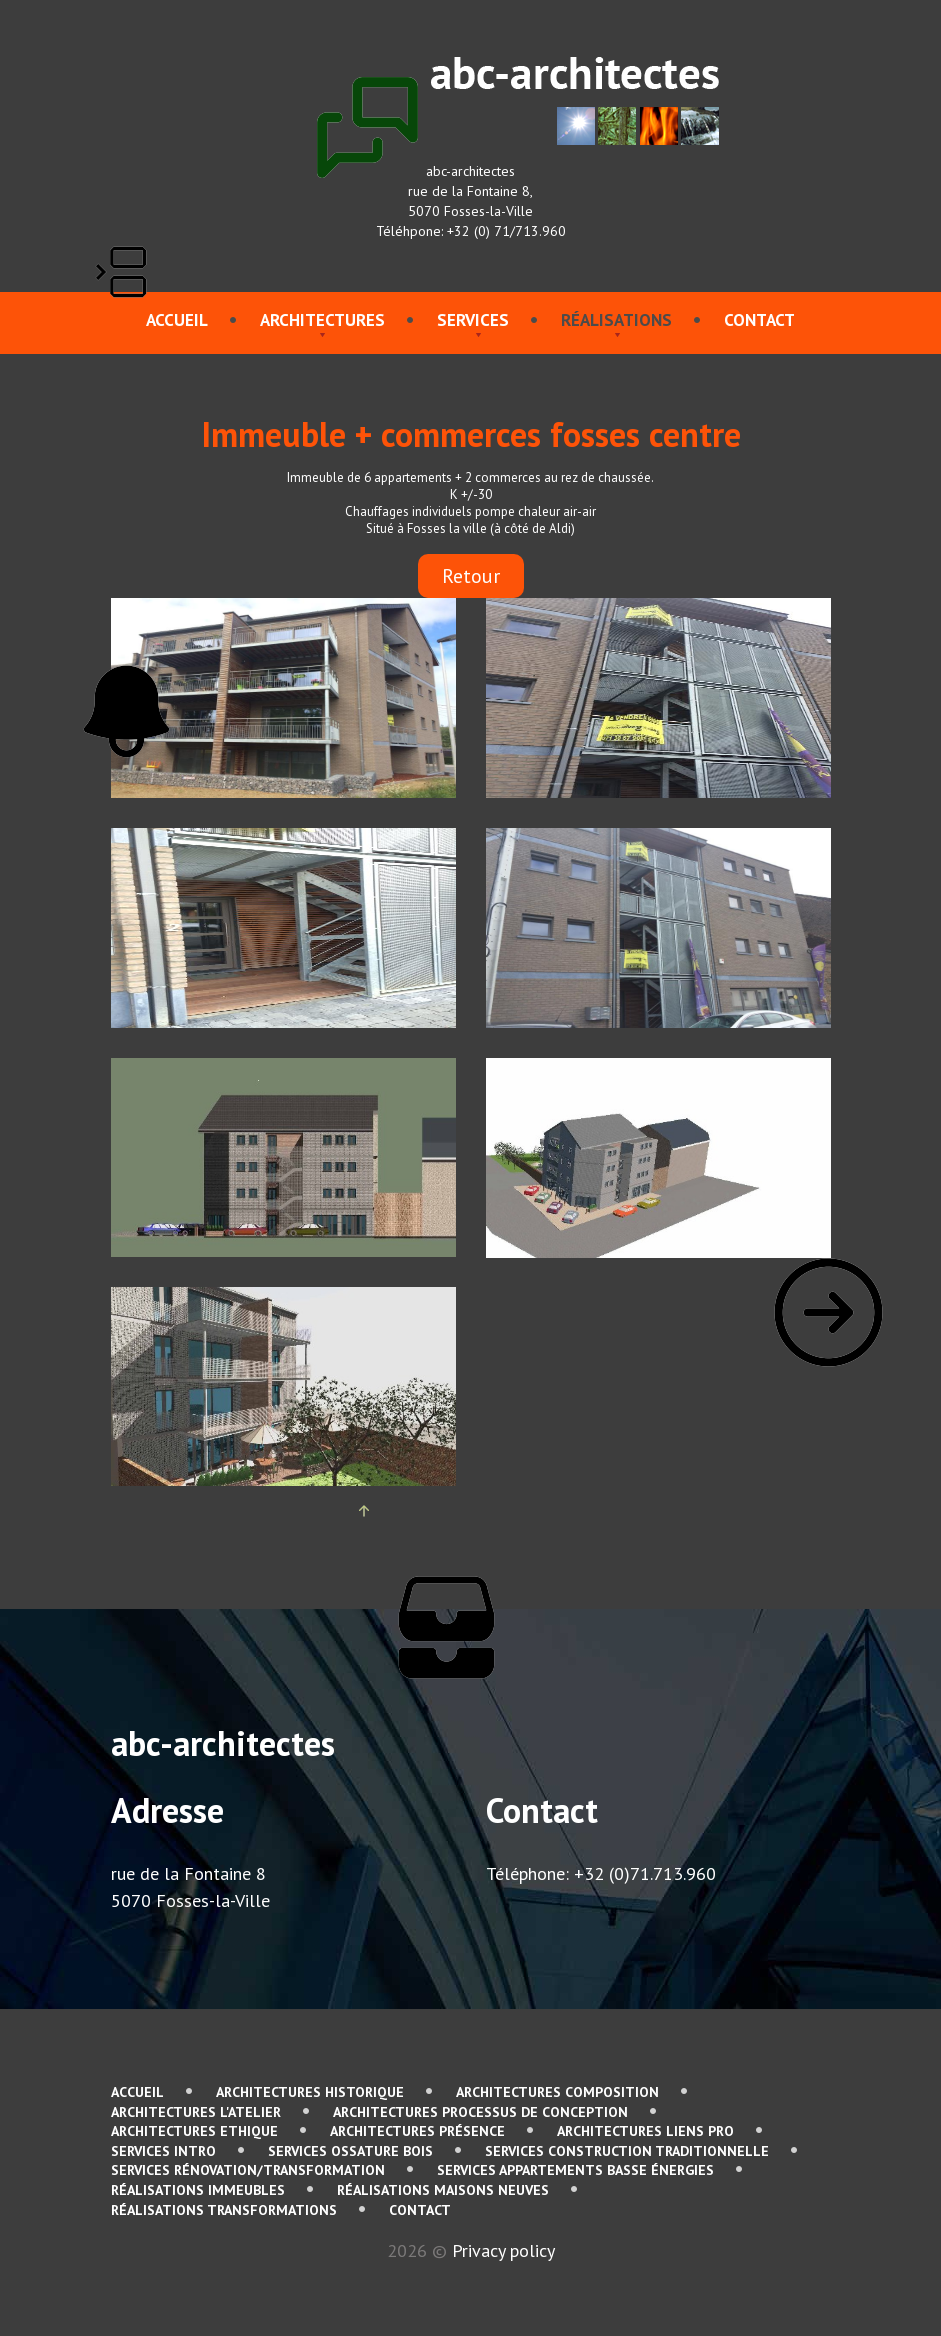 This screenshot has width=941, height=2336. Describe the element at coordinates (446, 1627) in the screenshot. I see `view stacked file trays or inbox` at that location.